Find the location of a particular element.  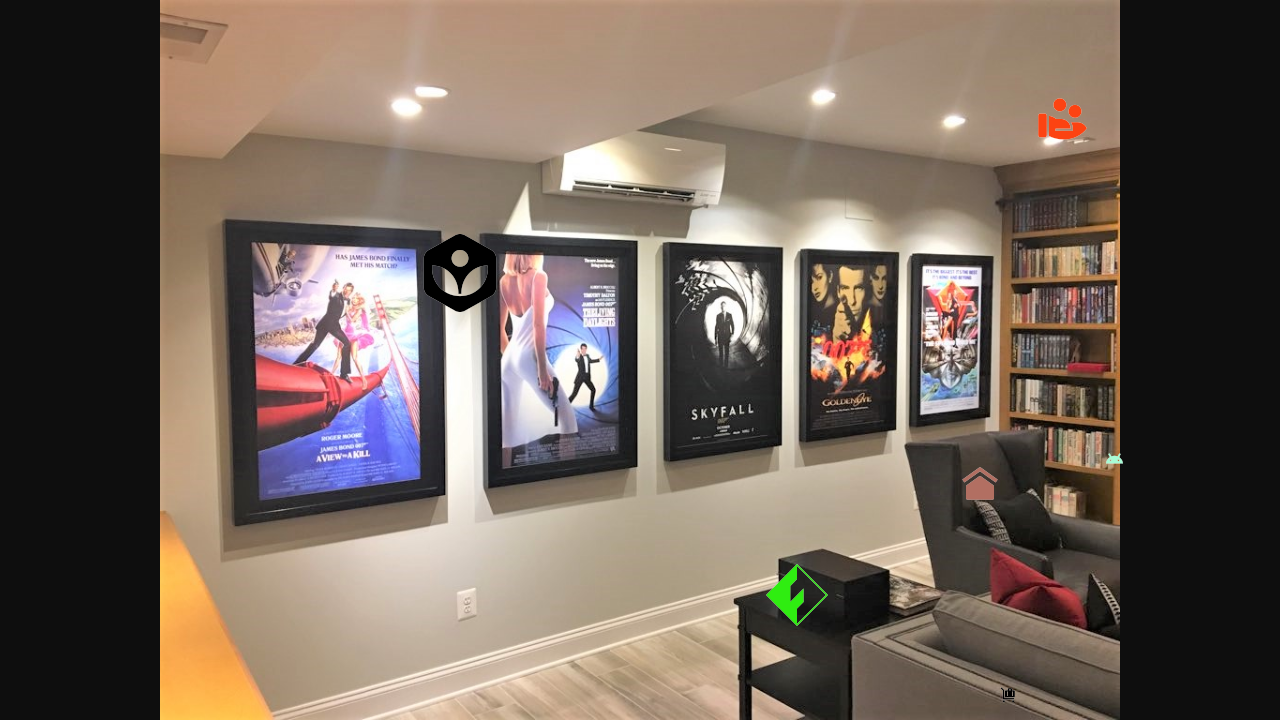

make a payment or send money is located at coordinates (1062, 120).